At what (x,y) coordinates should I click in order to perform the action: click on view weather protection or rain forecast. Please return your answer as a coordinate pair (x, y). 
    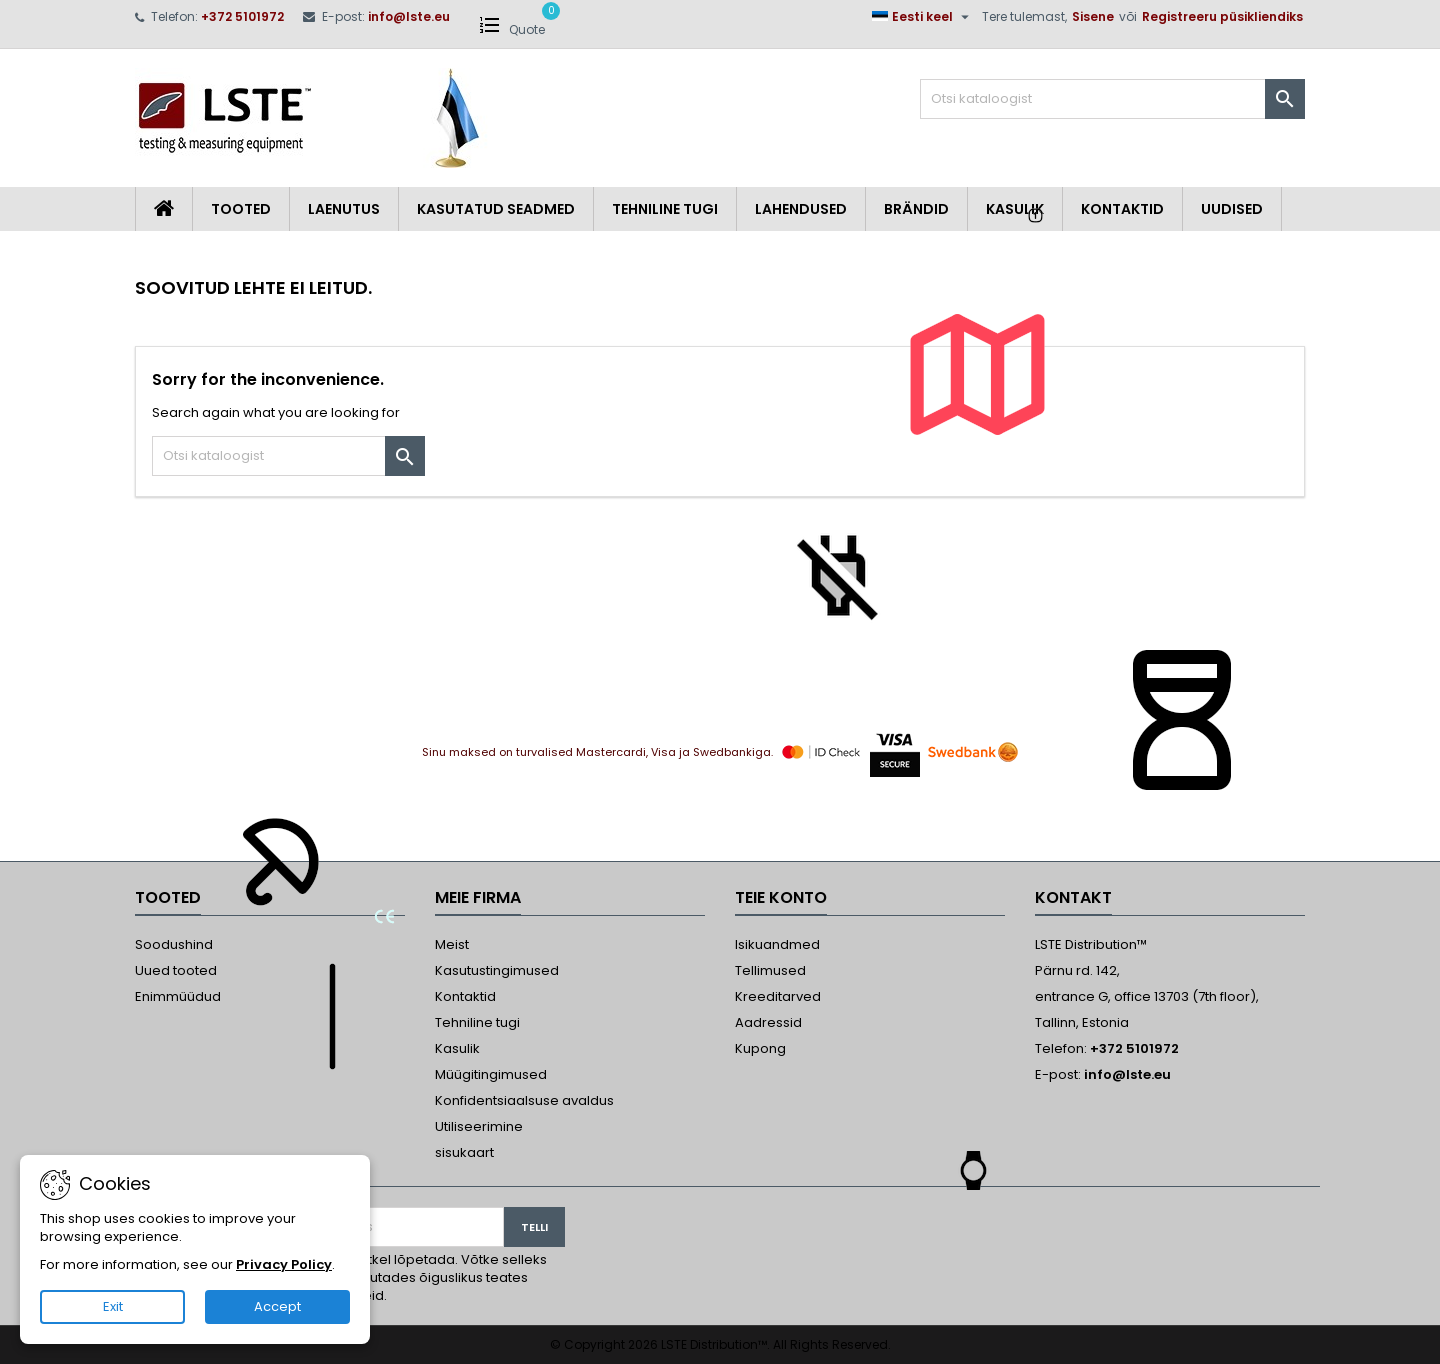
    Looking at the image, I should click on (280, 857).